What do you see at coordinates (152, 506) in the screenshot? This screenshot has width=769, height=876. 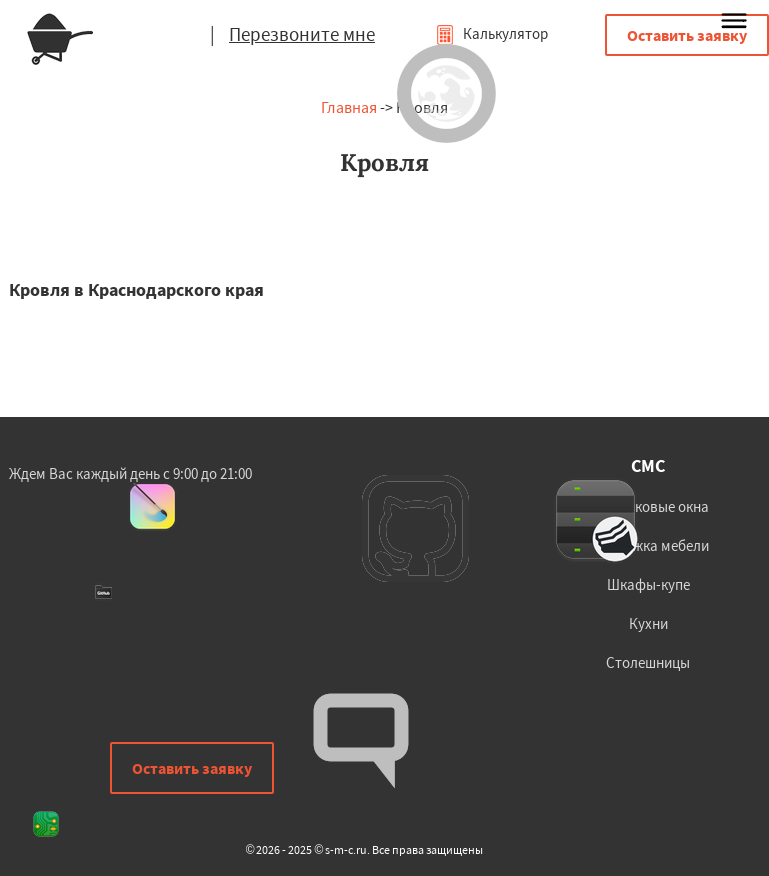 I see `open krita digital painting application` at bounding box center [152, 506].